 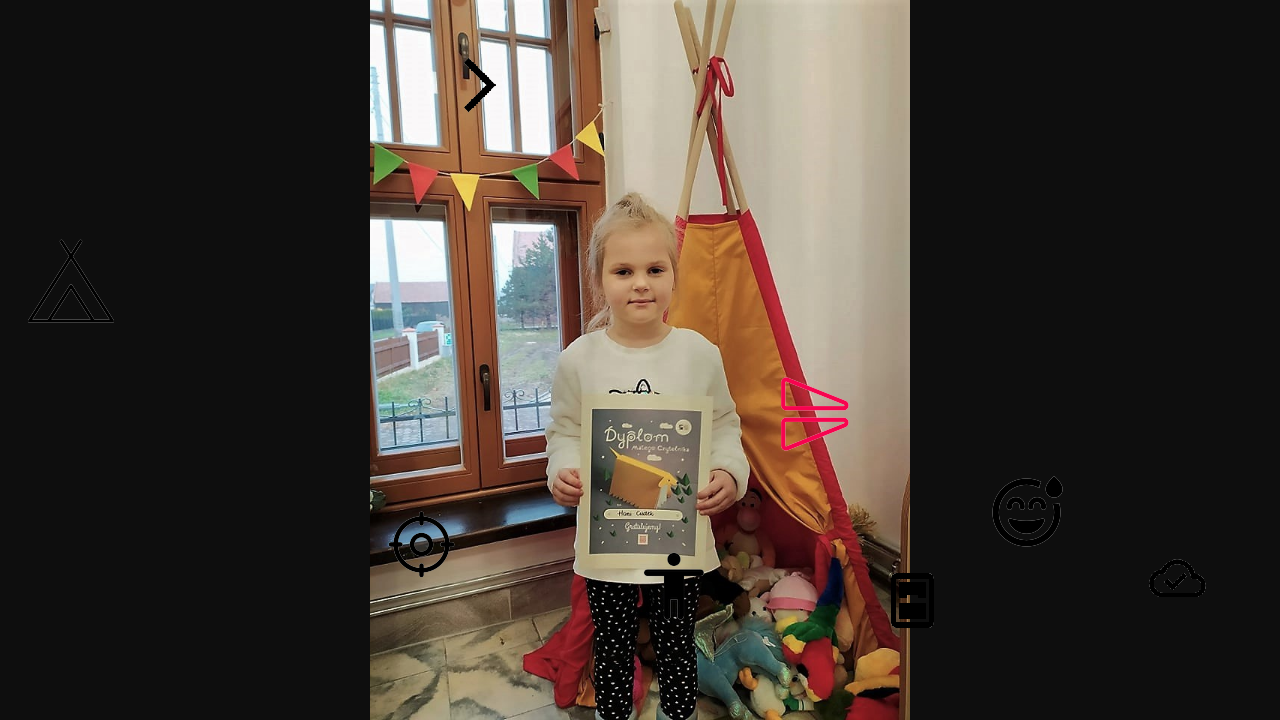 I want to click on flip image vertically, so click(x=812, y=414).